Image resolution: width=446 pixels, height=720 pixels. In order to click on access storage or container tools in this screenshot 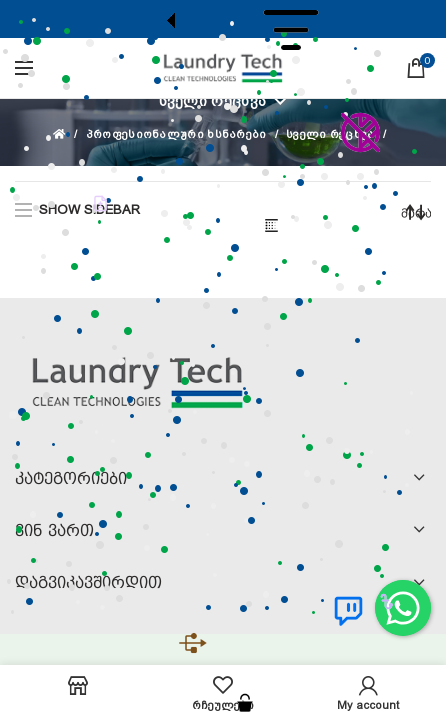, I will do `click(245, 703)`.